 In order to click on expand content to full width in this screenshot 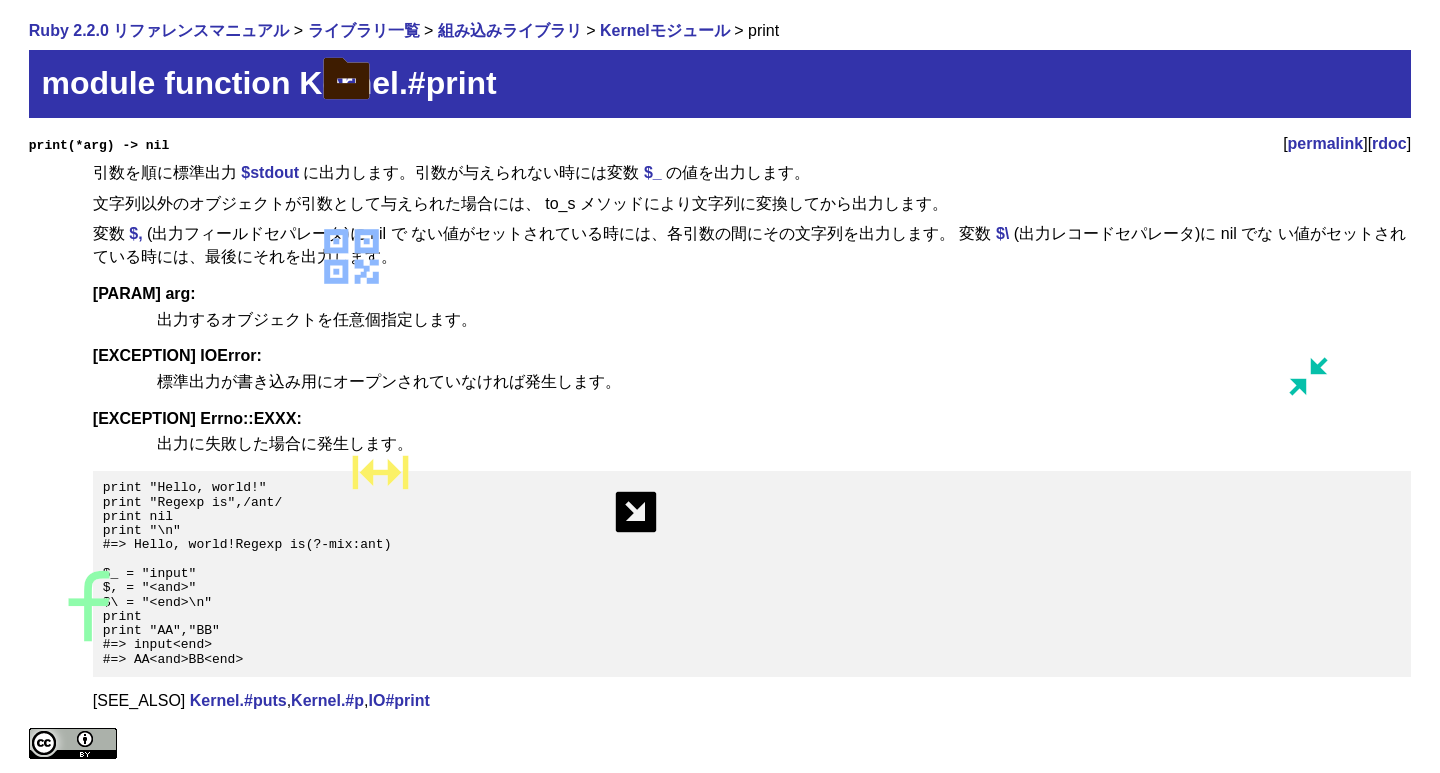, I will do `click(380, 472)`.